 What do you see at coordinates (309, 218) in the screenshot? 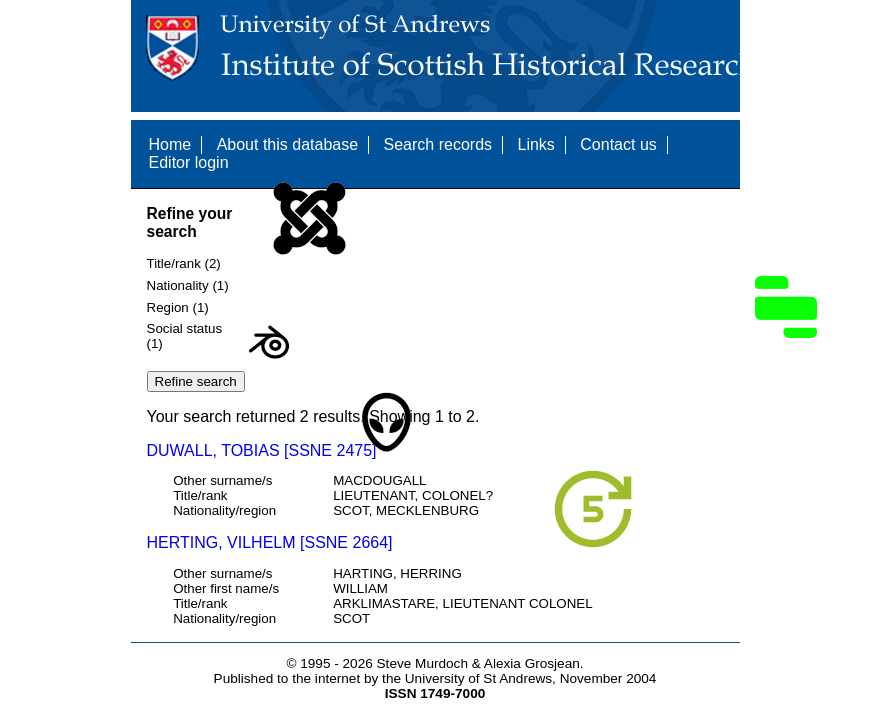
I see `joomla content management system logo` at bounding box center [309, 218].